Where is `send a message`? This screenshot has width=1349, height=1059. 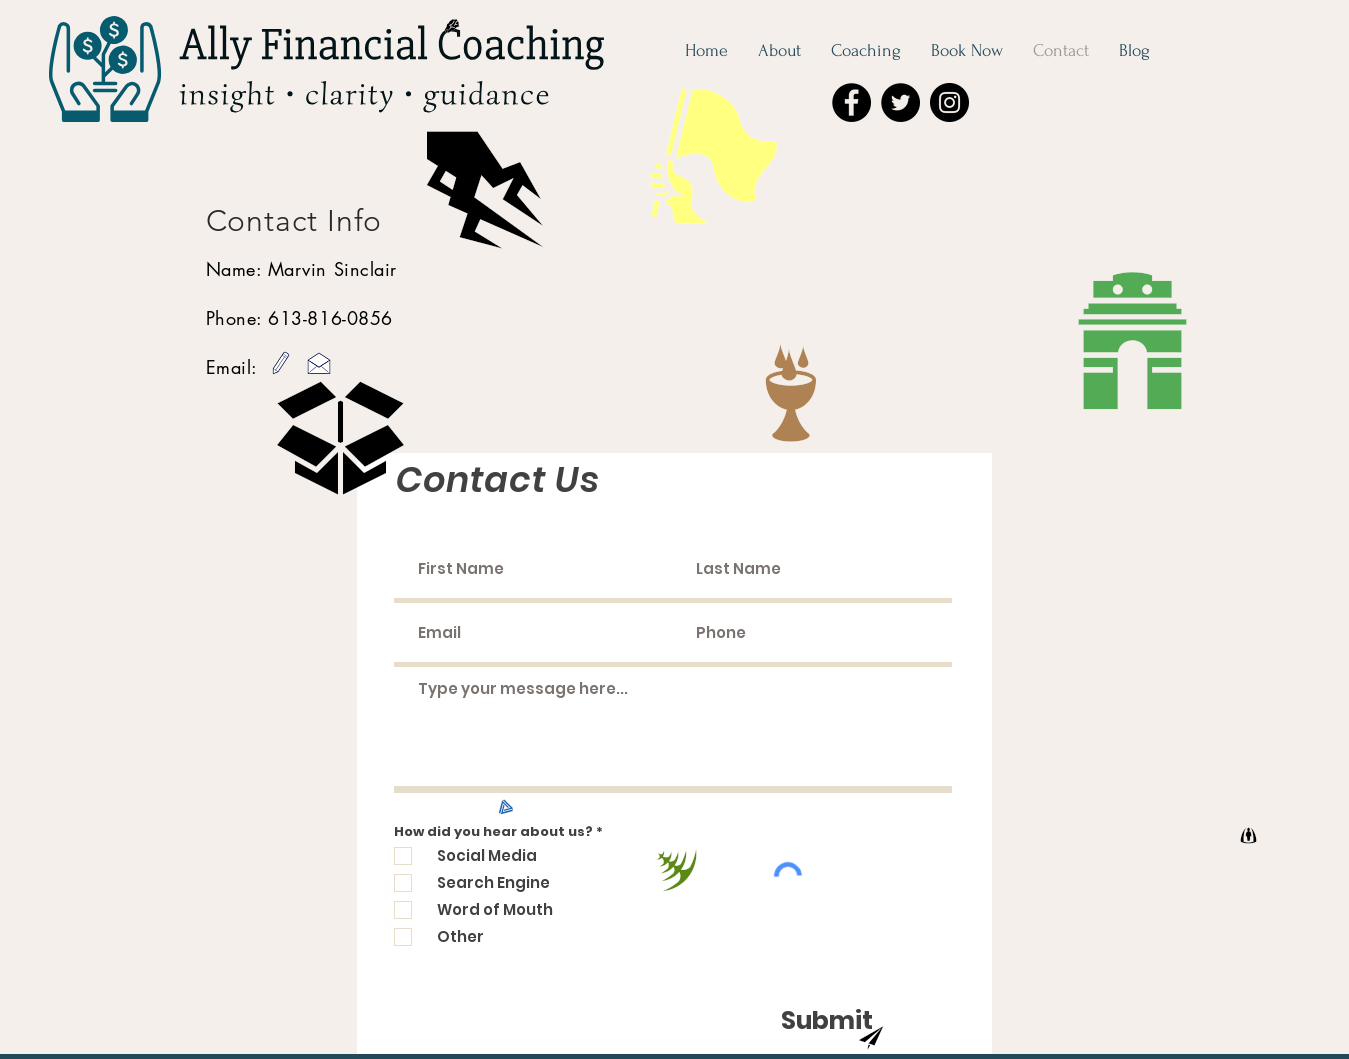 send a message is located at coordinates (871, 1038).